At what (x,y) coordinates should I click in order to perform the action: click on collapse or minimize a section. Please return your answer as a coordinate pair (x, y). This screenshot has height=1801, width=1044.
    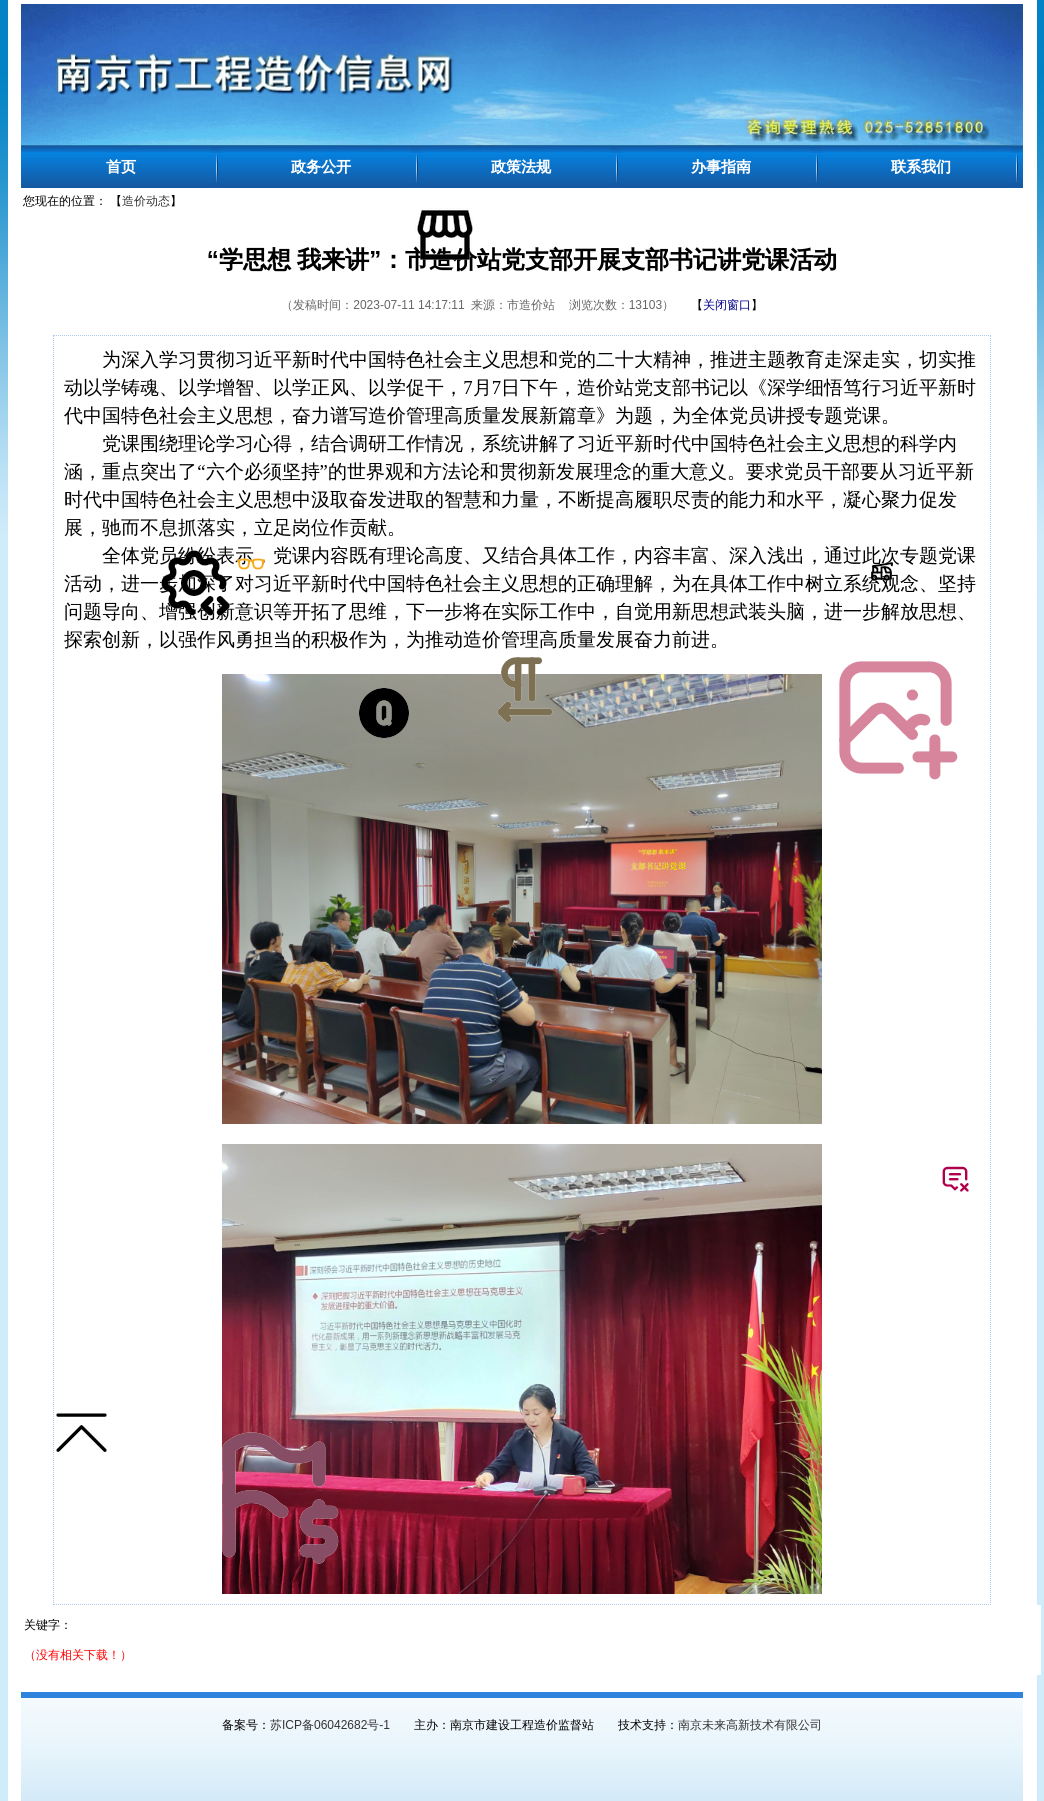
    Looking at the image, I should click on (81, 1431).